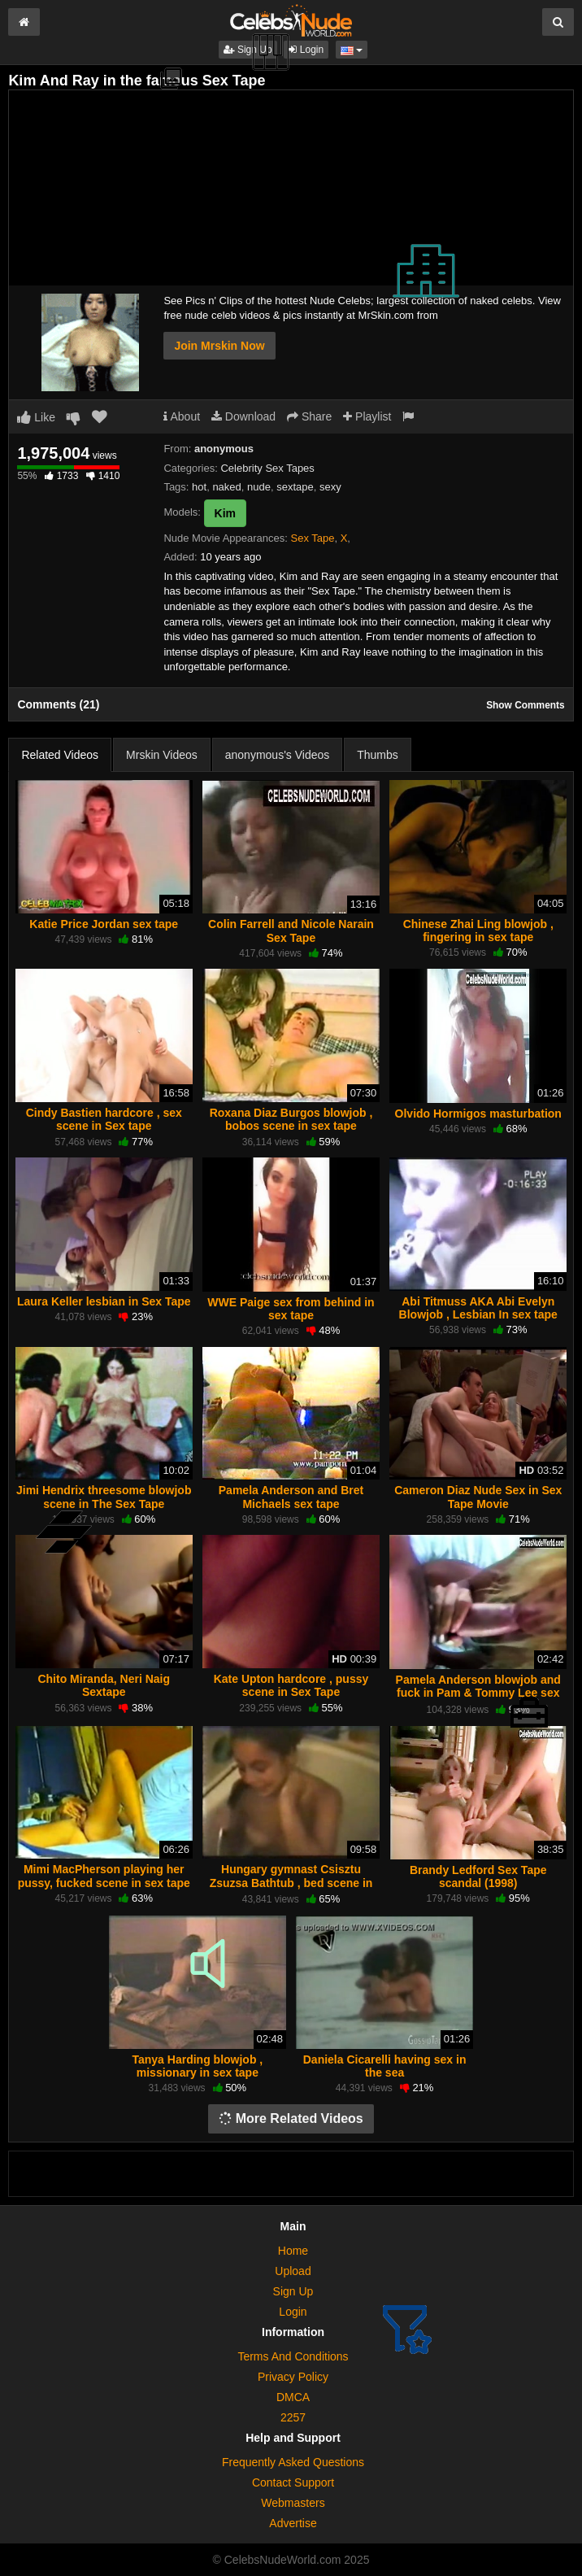  I want to click on speaker with no audio output, so click(217, 1964).